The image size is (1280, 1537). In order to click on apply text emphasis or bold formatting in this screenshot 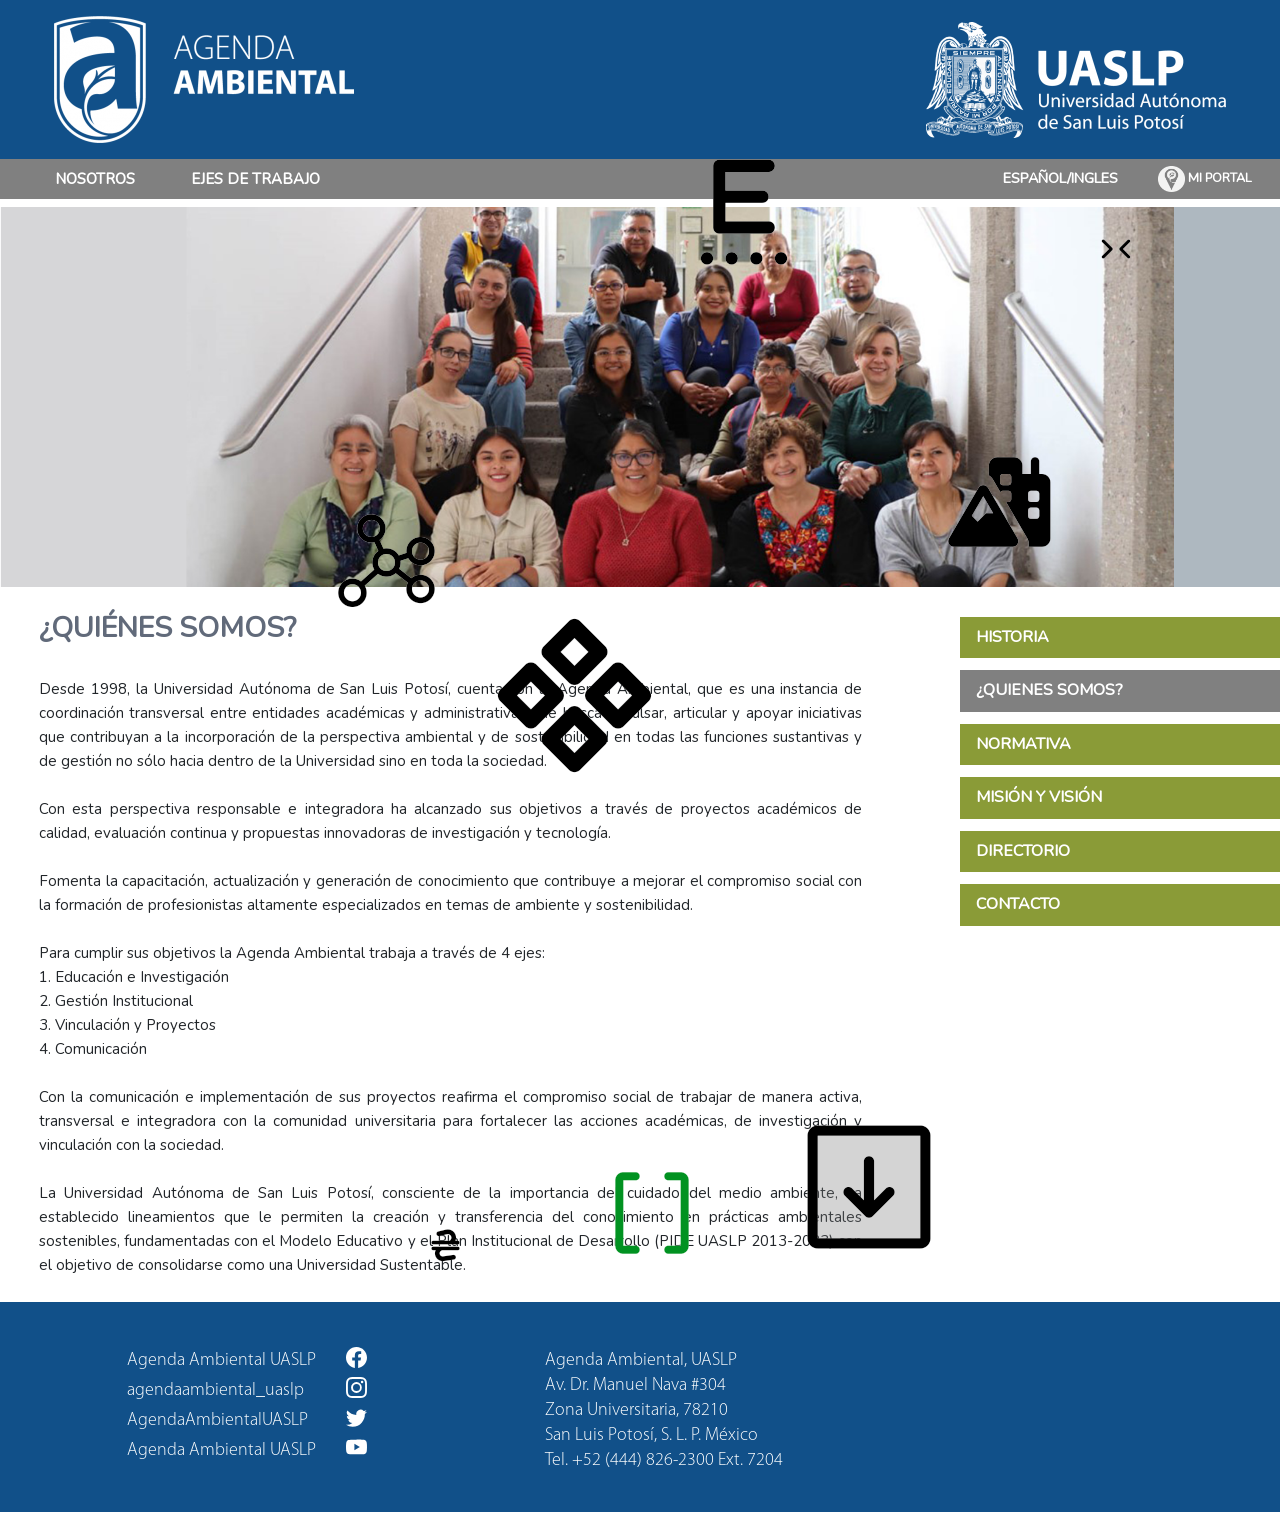, I will do `click(744, 209)`.